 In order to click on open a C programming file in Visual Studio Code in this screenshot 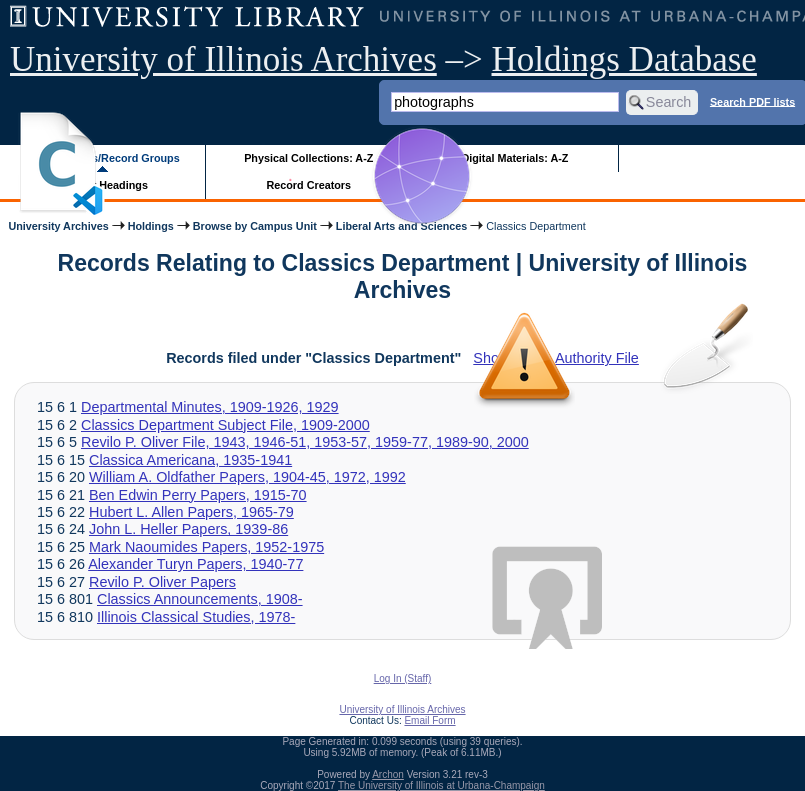, I will do `click(58, 164)`.